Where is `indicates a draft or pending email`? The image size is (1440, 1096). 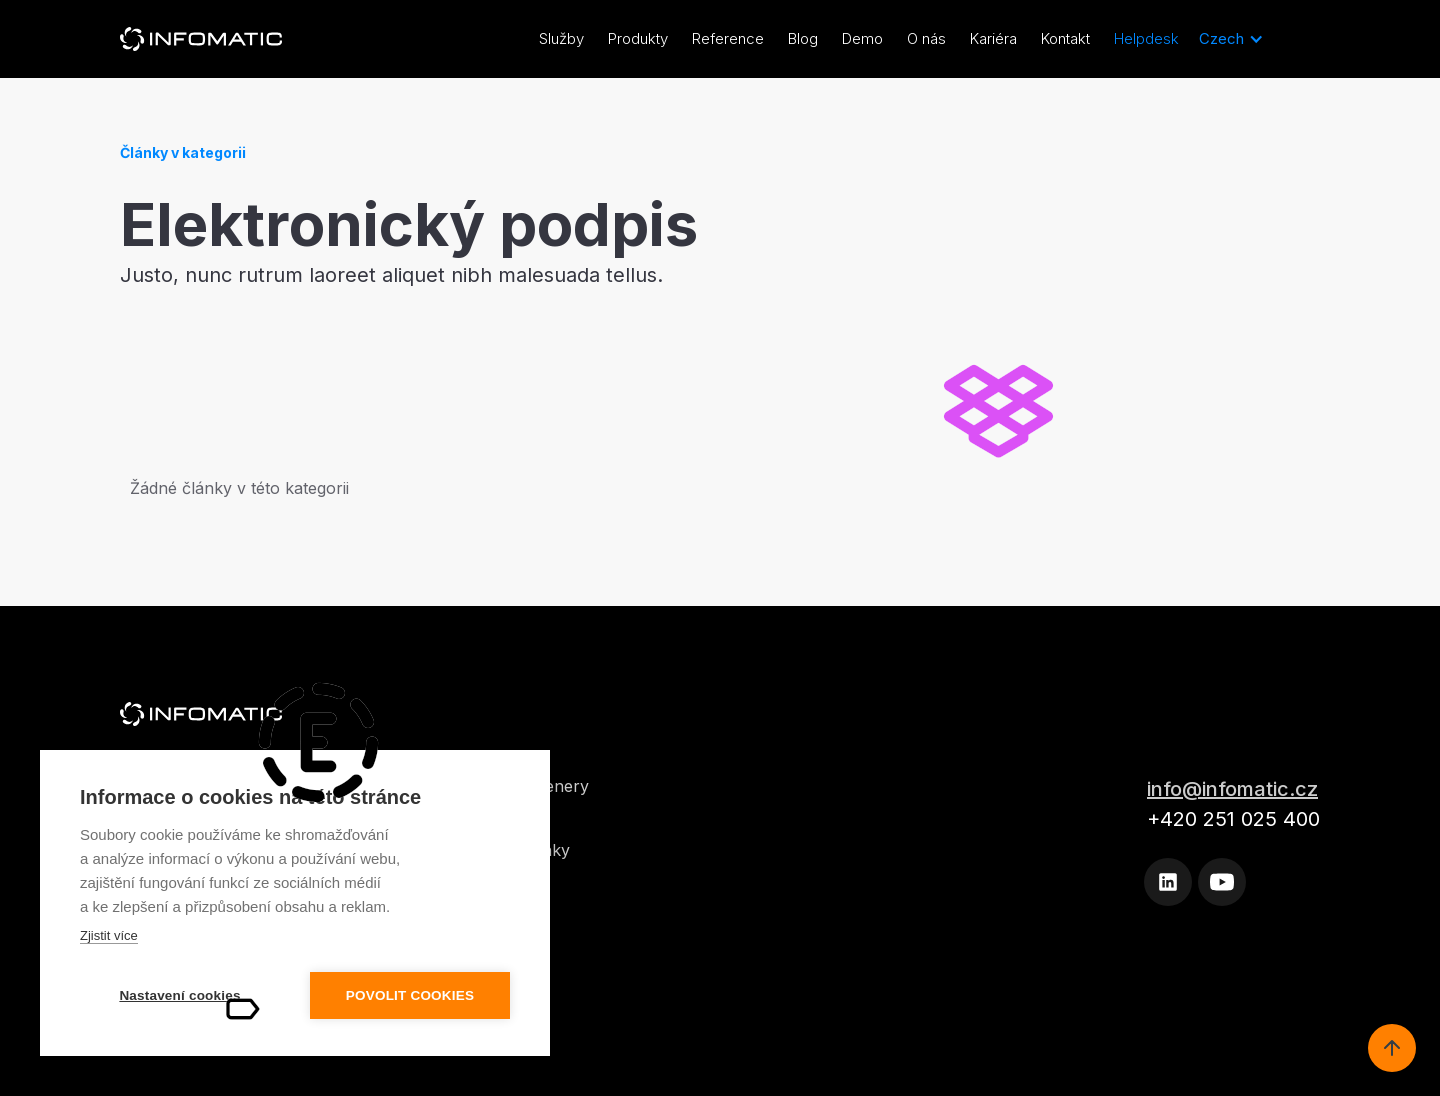 indicates a draft or pending email is located at coordinates (318, 742).